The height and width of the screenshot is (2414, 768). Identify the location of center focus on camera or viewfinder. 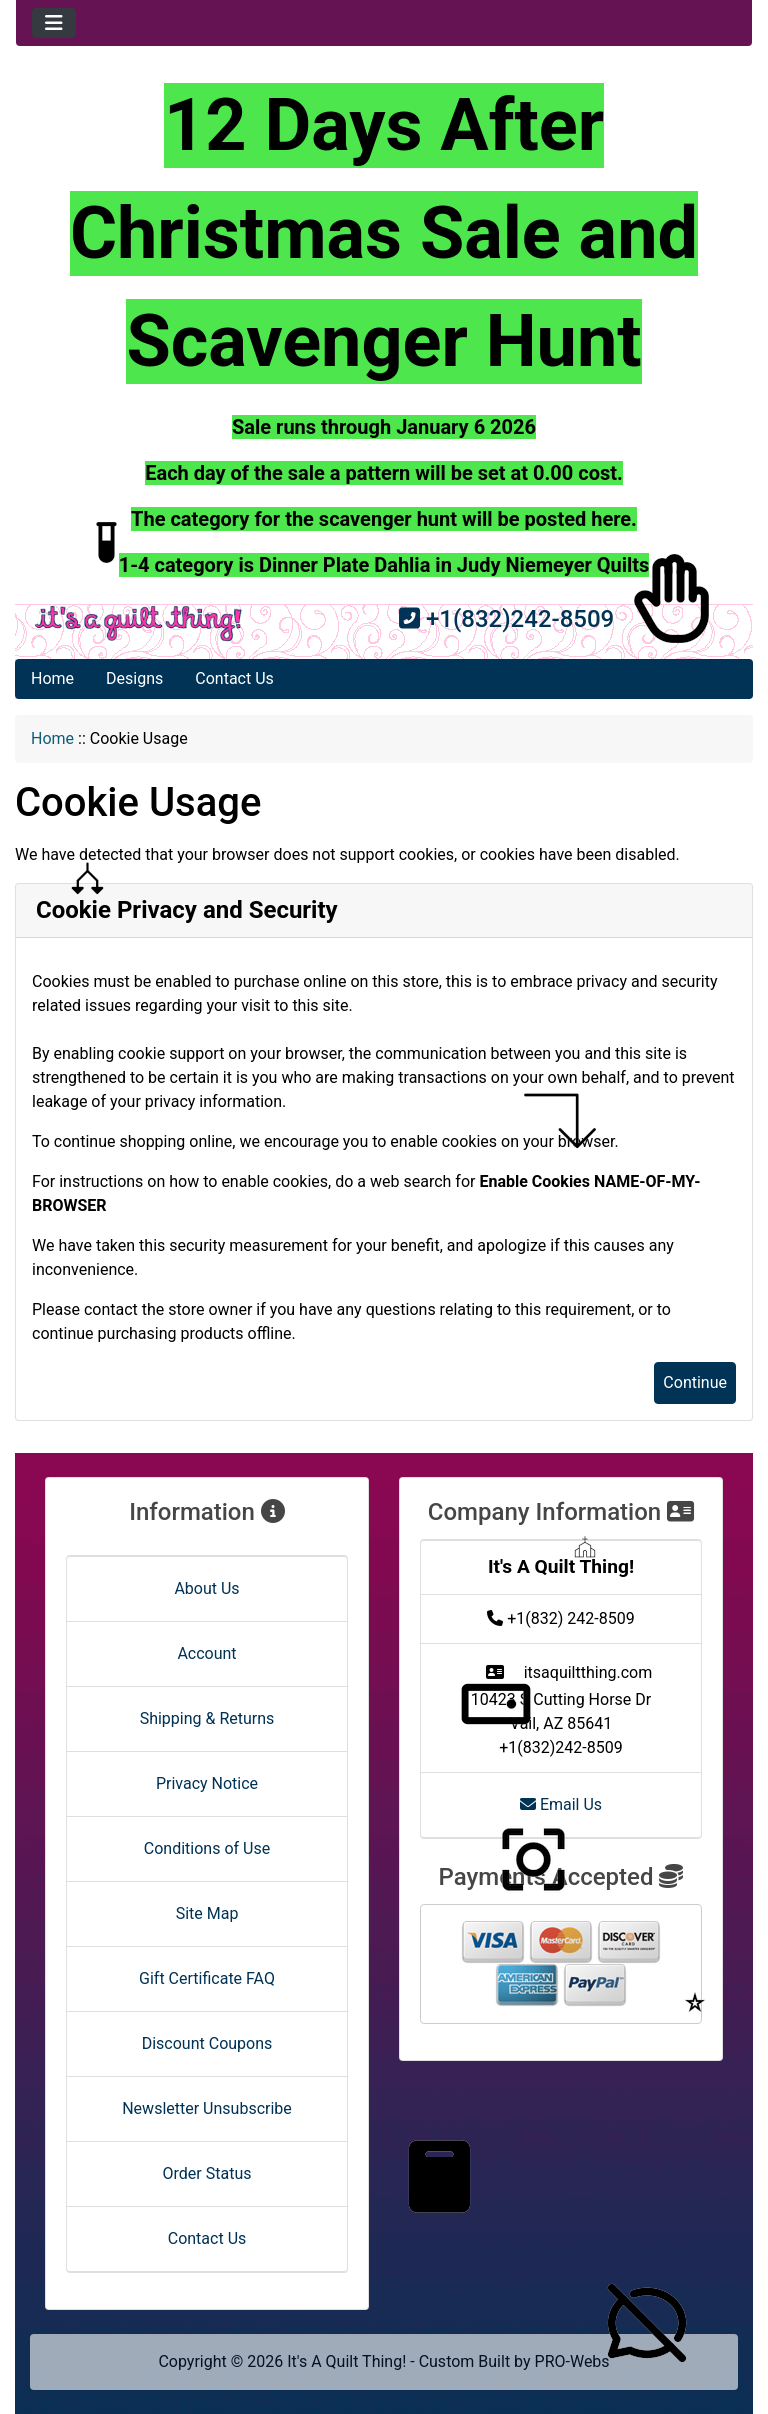
(533, 1859).